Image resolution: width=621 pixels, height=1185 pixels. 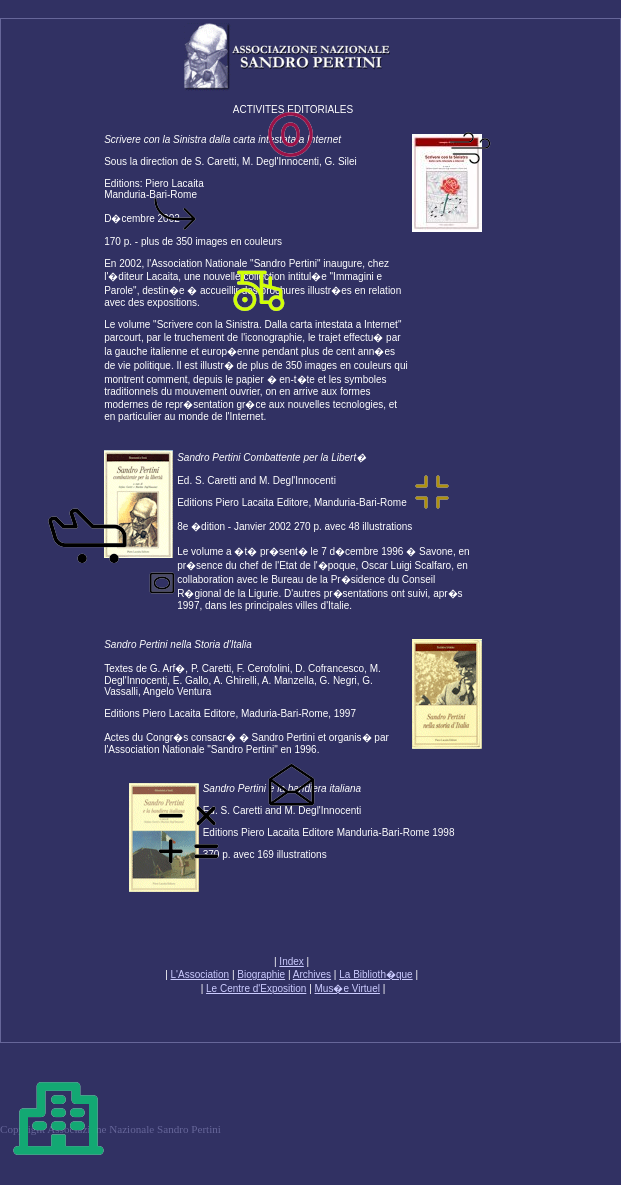 I want to click on indicates zero items or notifications, so click(x=290, y=134).